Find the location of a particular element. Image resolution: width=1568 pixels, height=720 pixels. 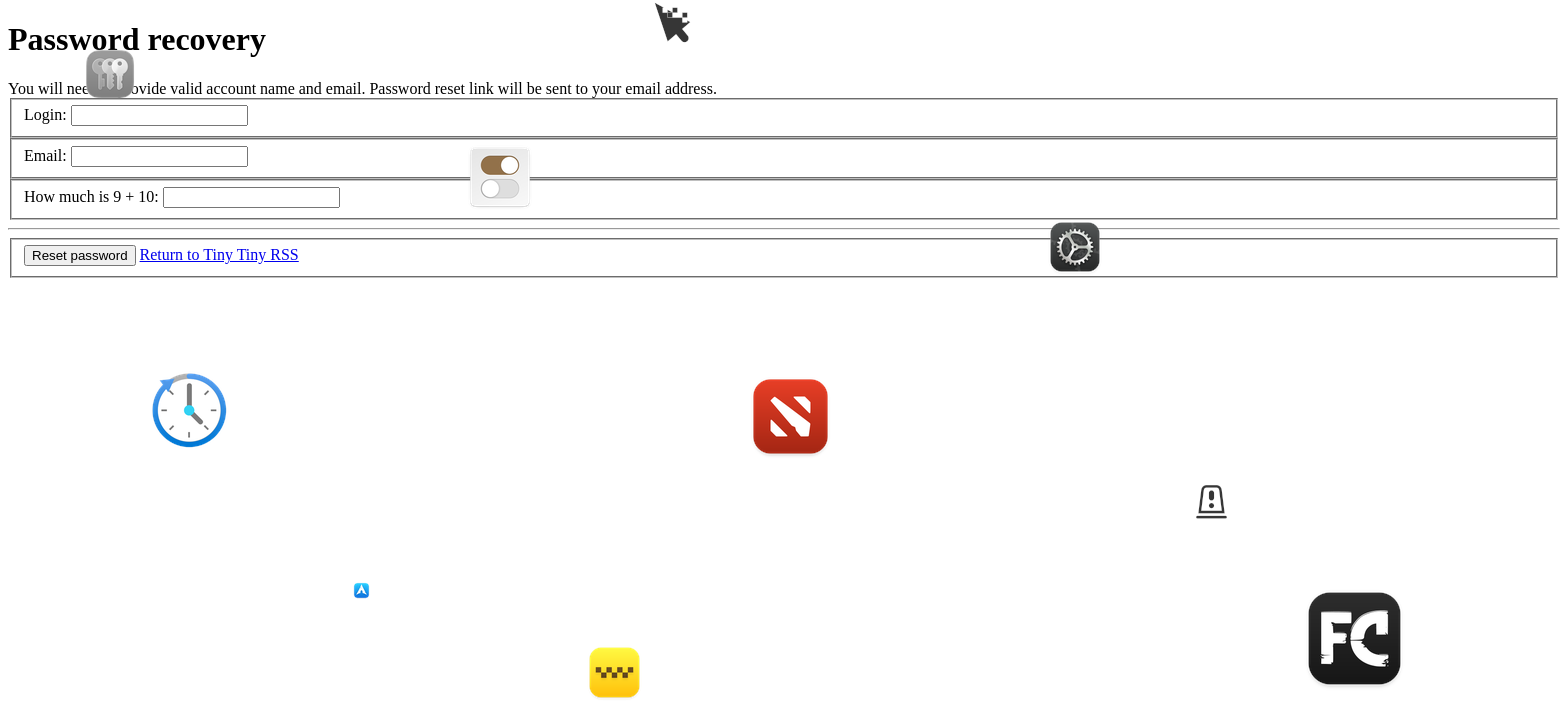

open unity tweak tool settings is located at coordinates (500, 177).